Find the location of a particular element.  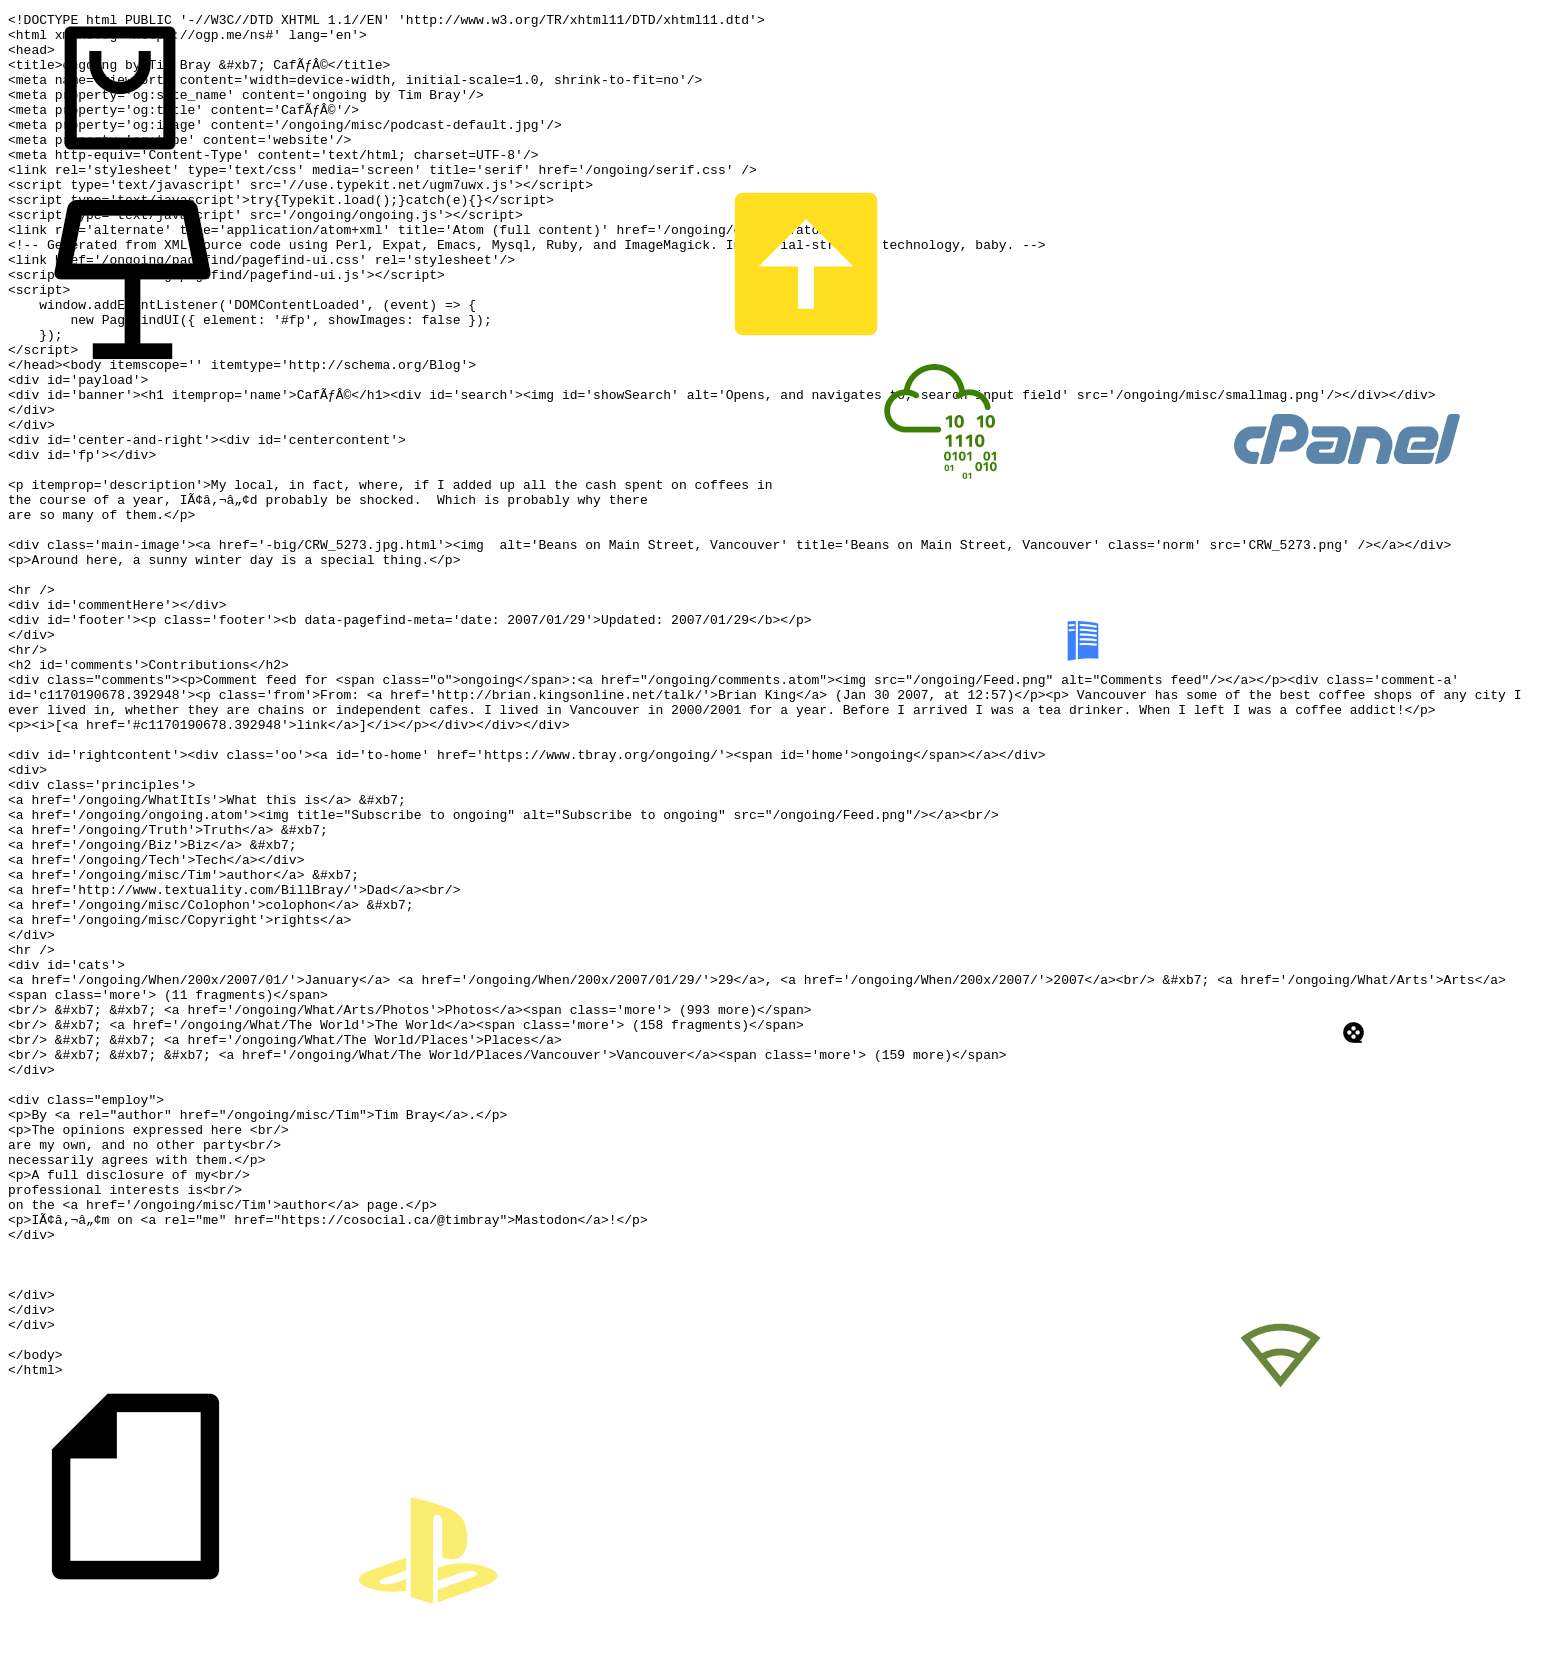

access cPanel web hosting control panel is located at coordinates (1347, 439).